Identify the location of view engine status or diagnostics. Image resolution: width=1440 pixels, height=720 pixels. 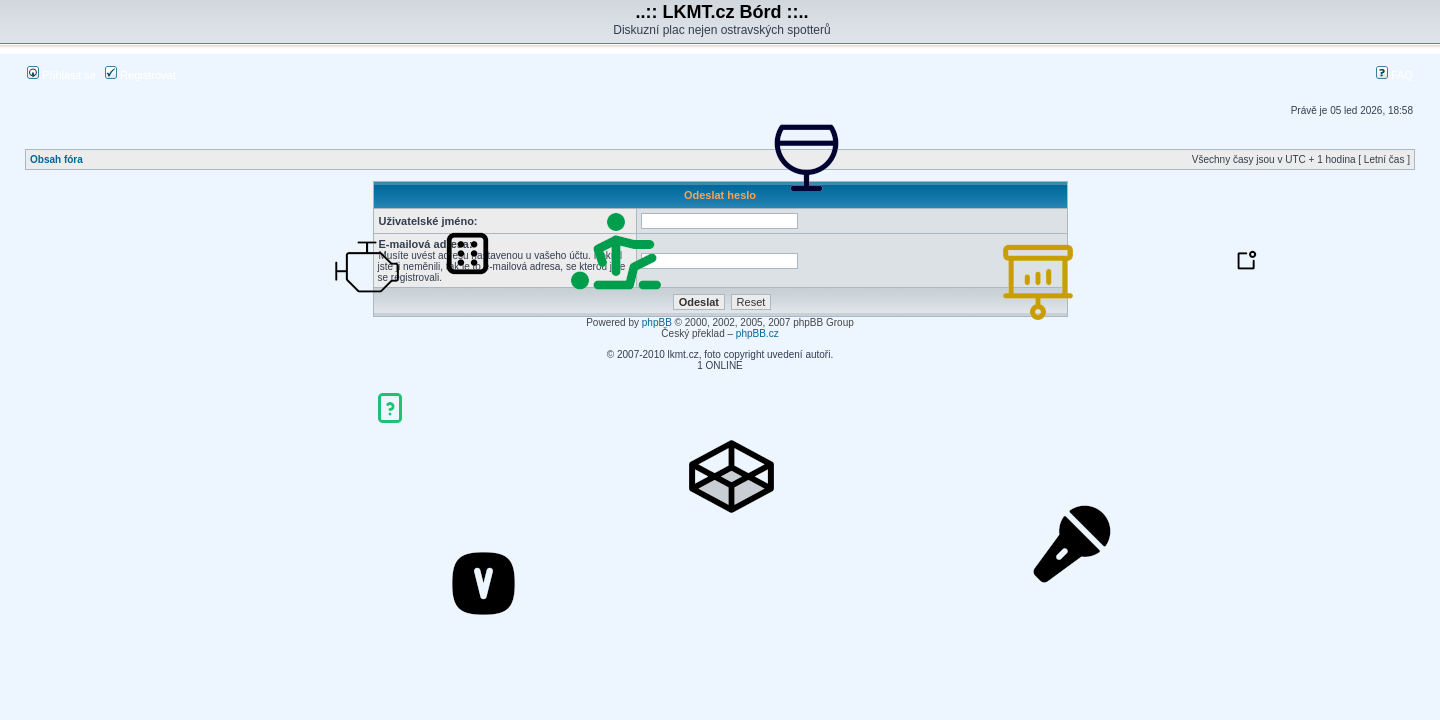
(366, 268).